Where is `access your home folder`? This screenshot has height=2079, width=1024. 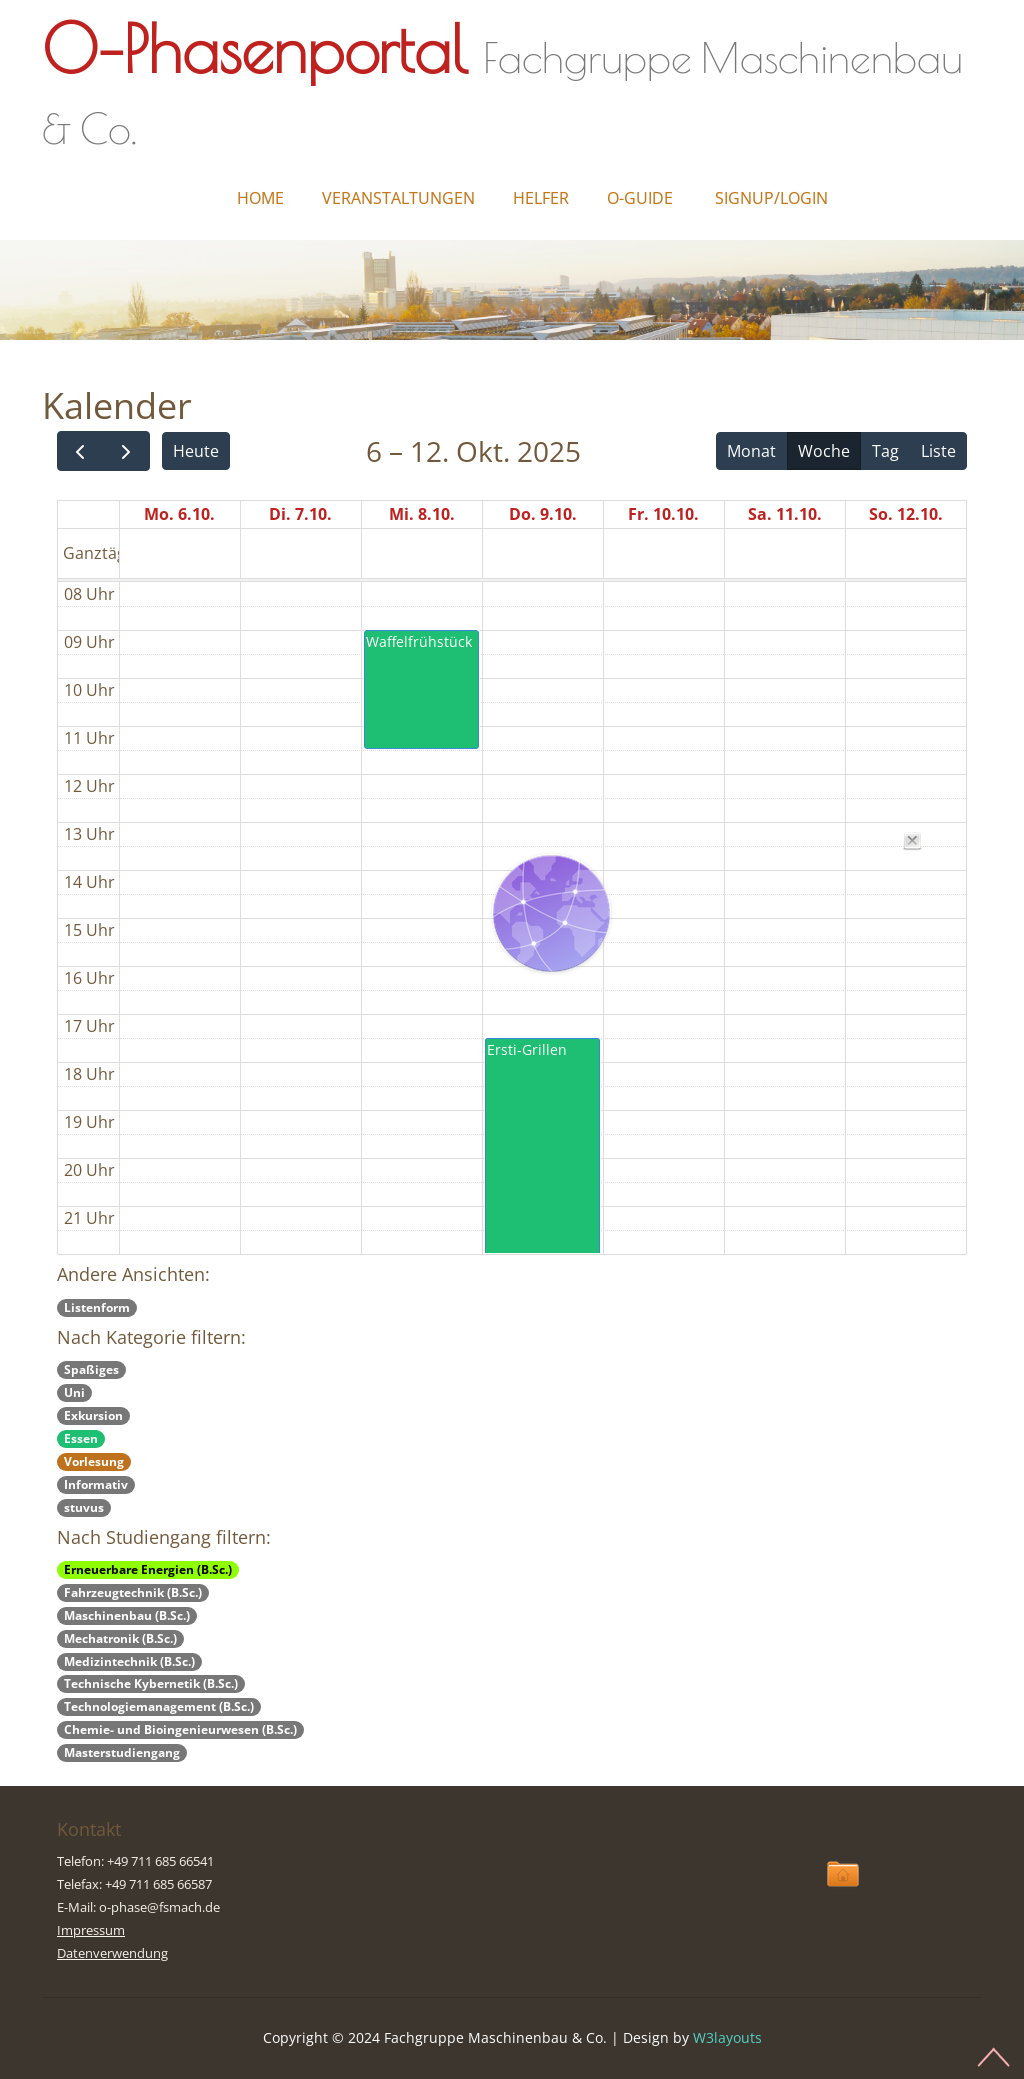
access your home folder is located at coordinates (843, 1874).